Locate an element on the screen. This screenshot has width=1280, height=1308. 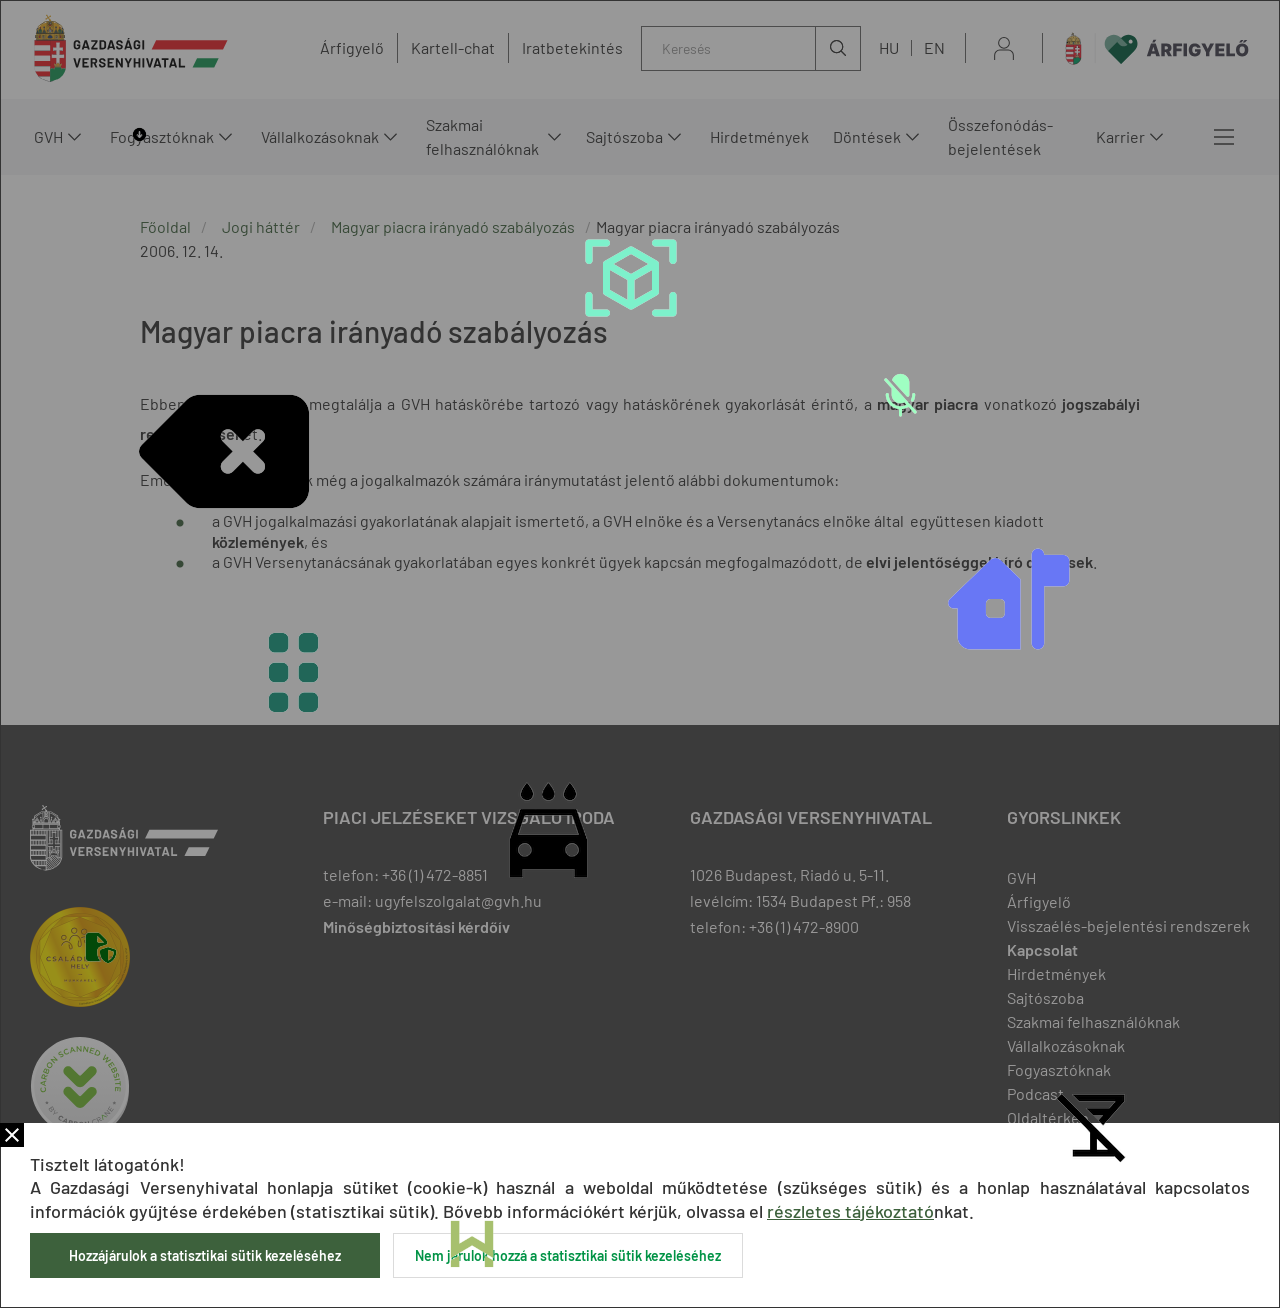
indicates a protected or secure file is located at coordinates (100, 947).